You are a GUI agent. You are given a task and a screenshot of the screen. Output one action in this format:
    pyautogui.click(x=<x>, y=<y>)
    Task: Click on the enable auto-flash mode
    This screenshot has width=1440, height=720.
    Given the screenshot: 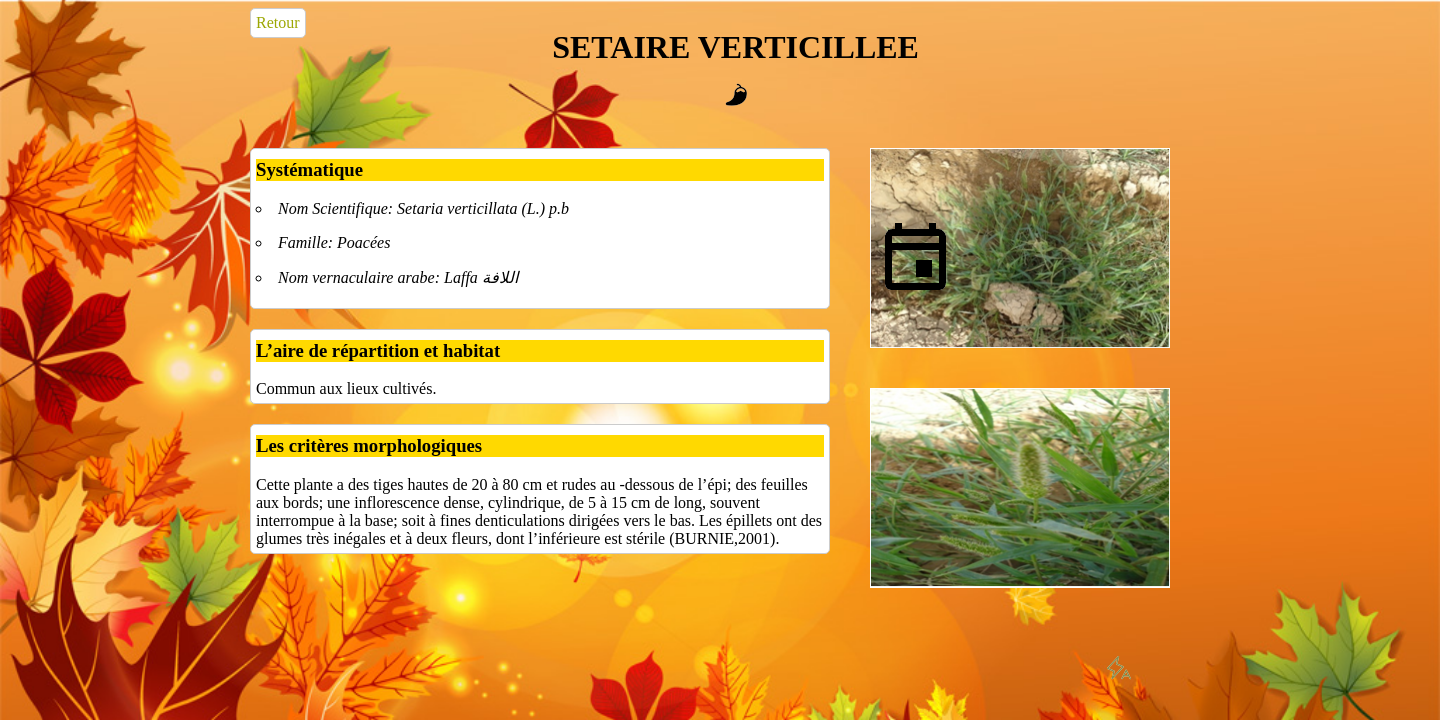 What is the action you would take?
    pyautogui.click(x=1118, y=668)
    